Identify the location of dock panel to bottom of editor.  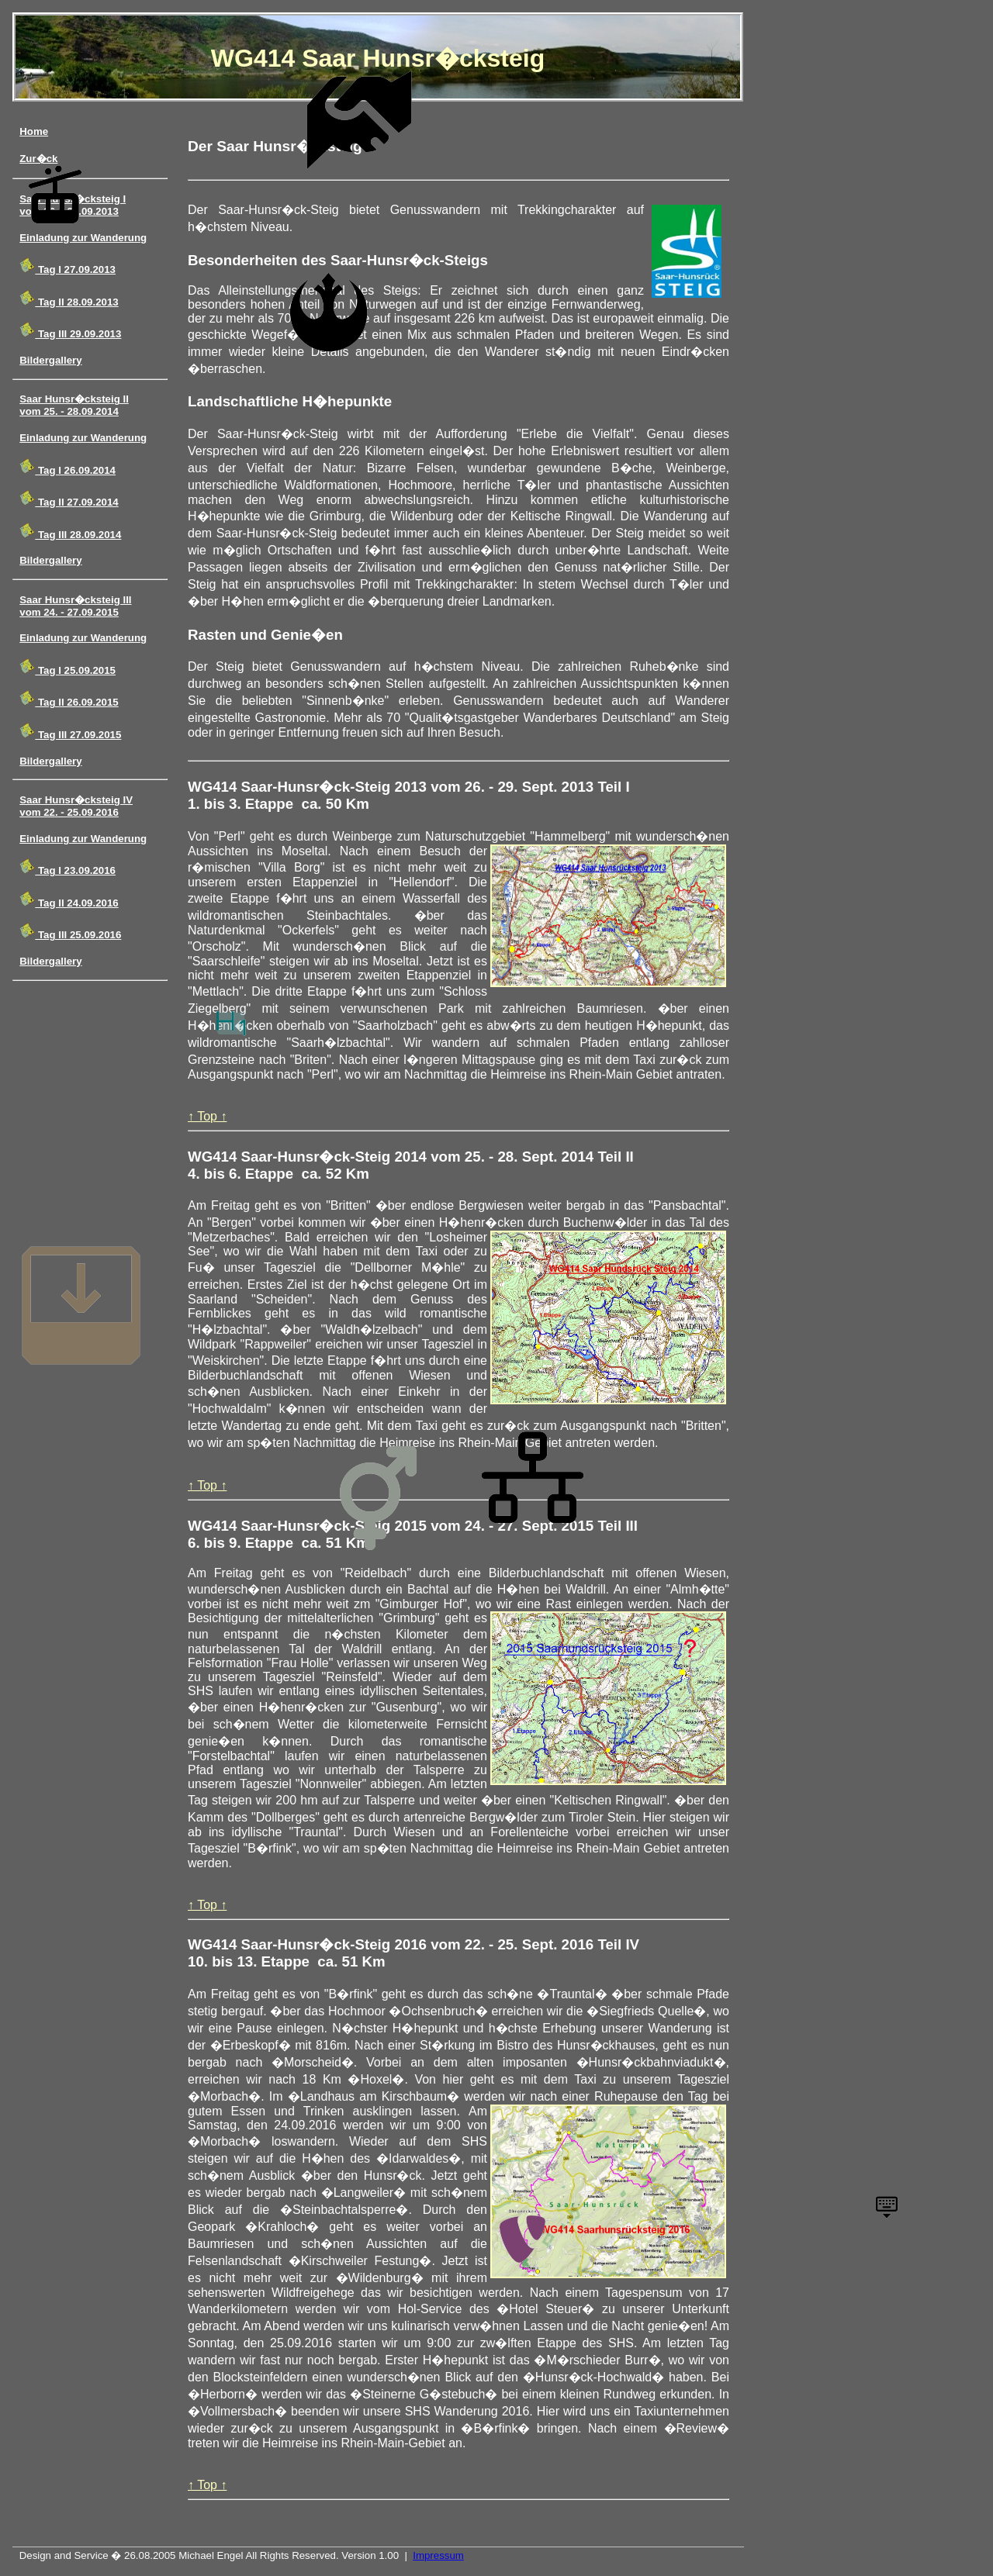
(81, 1305).